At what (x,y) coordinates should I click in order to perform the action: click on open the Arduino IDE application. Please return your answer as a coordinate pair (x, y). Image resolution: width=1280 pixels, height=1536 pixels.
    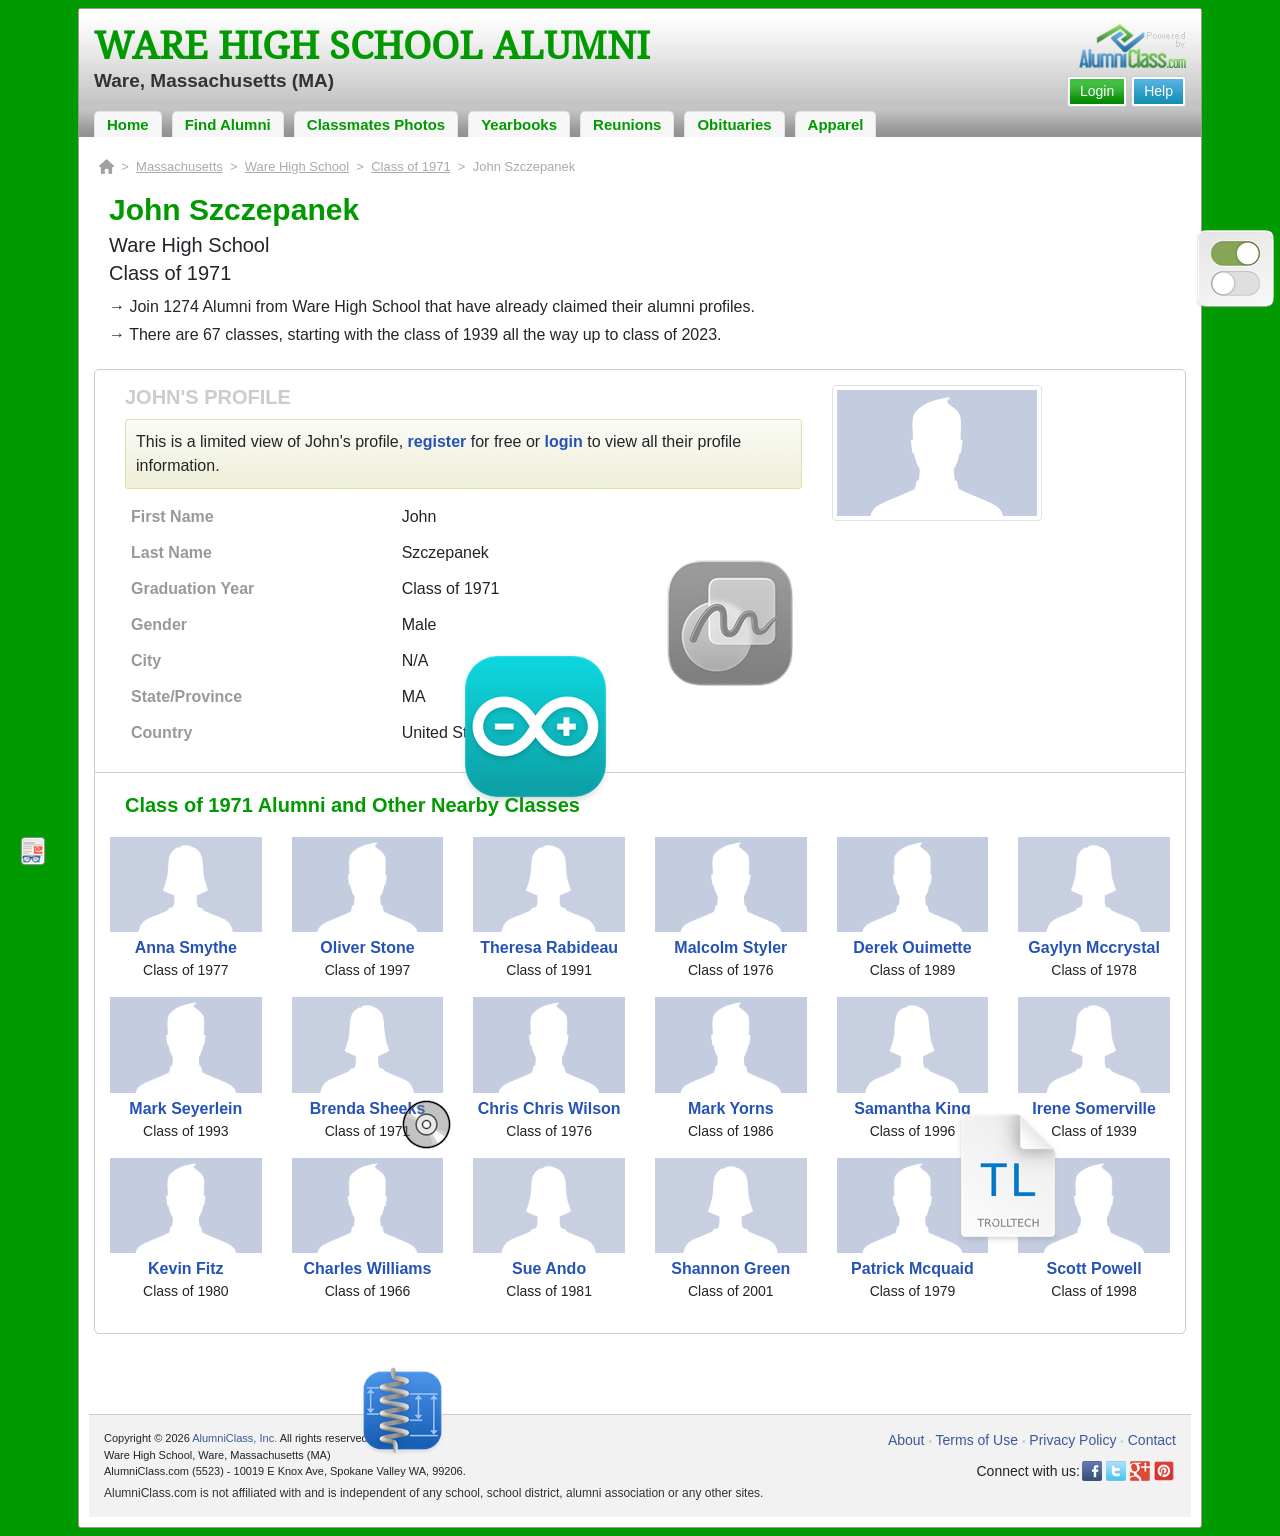
    Looking at the image, I should click on (535, 726).